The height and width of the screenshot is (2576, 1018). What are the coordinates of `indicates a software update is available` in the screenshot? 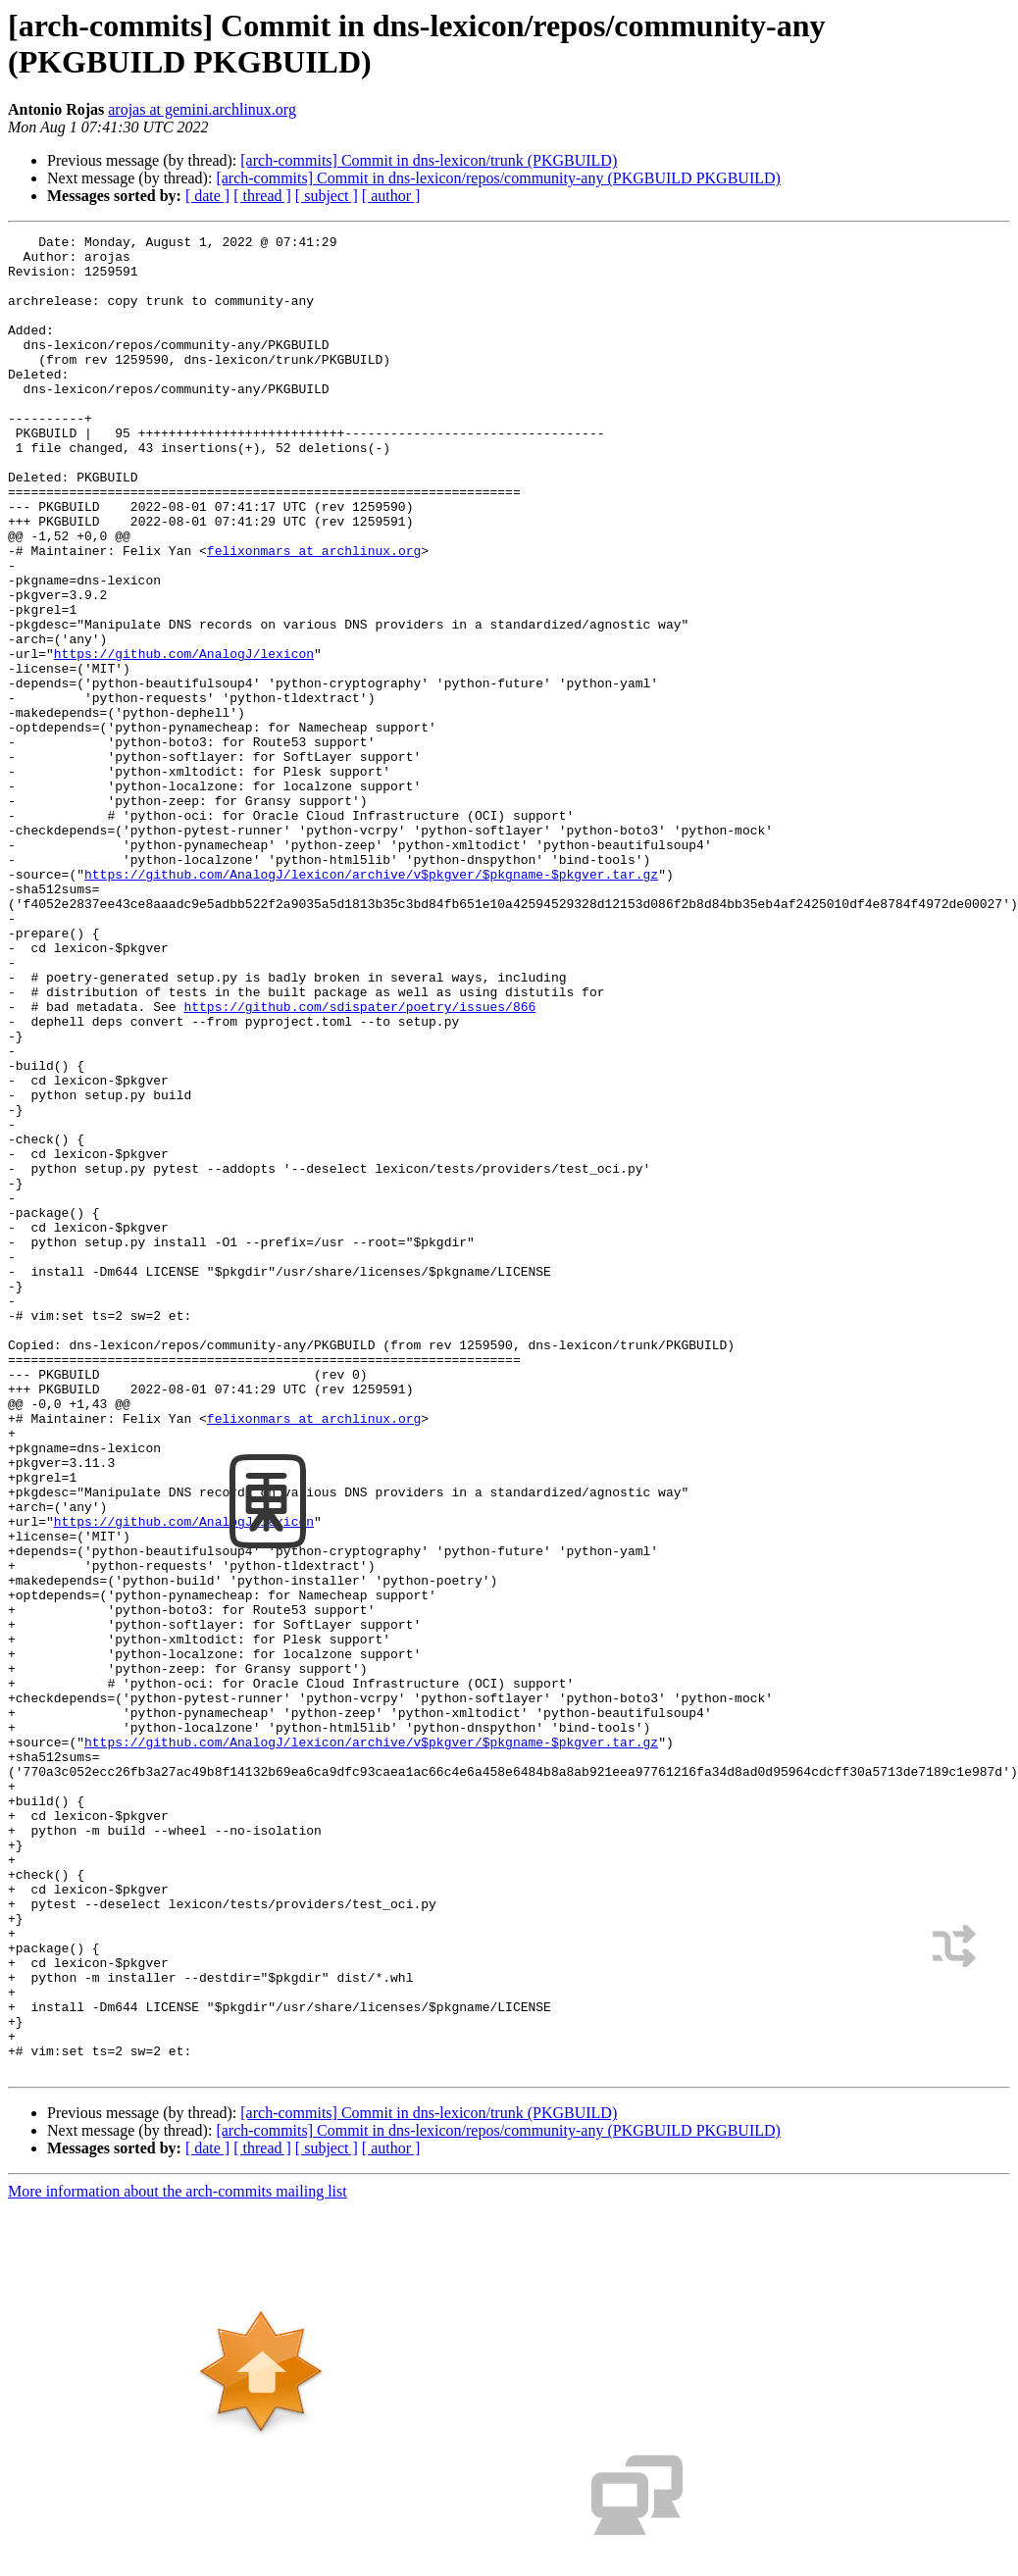 It's located at (261, 2371).